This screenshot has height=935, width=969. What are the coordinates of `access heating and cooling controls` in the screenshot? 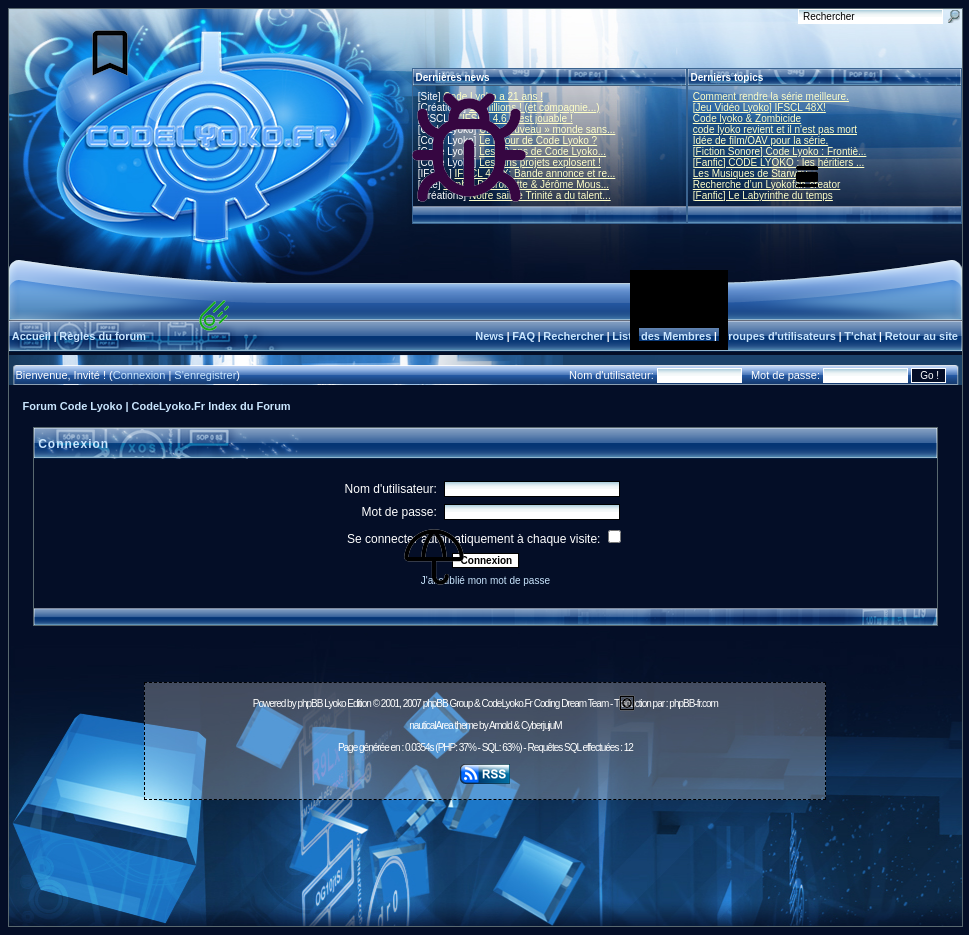 It's located at (627, 703).